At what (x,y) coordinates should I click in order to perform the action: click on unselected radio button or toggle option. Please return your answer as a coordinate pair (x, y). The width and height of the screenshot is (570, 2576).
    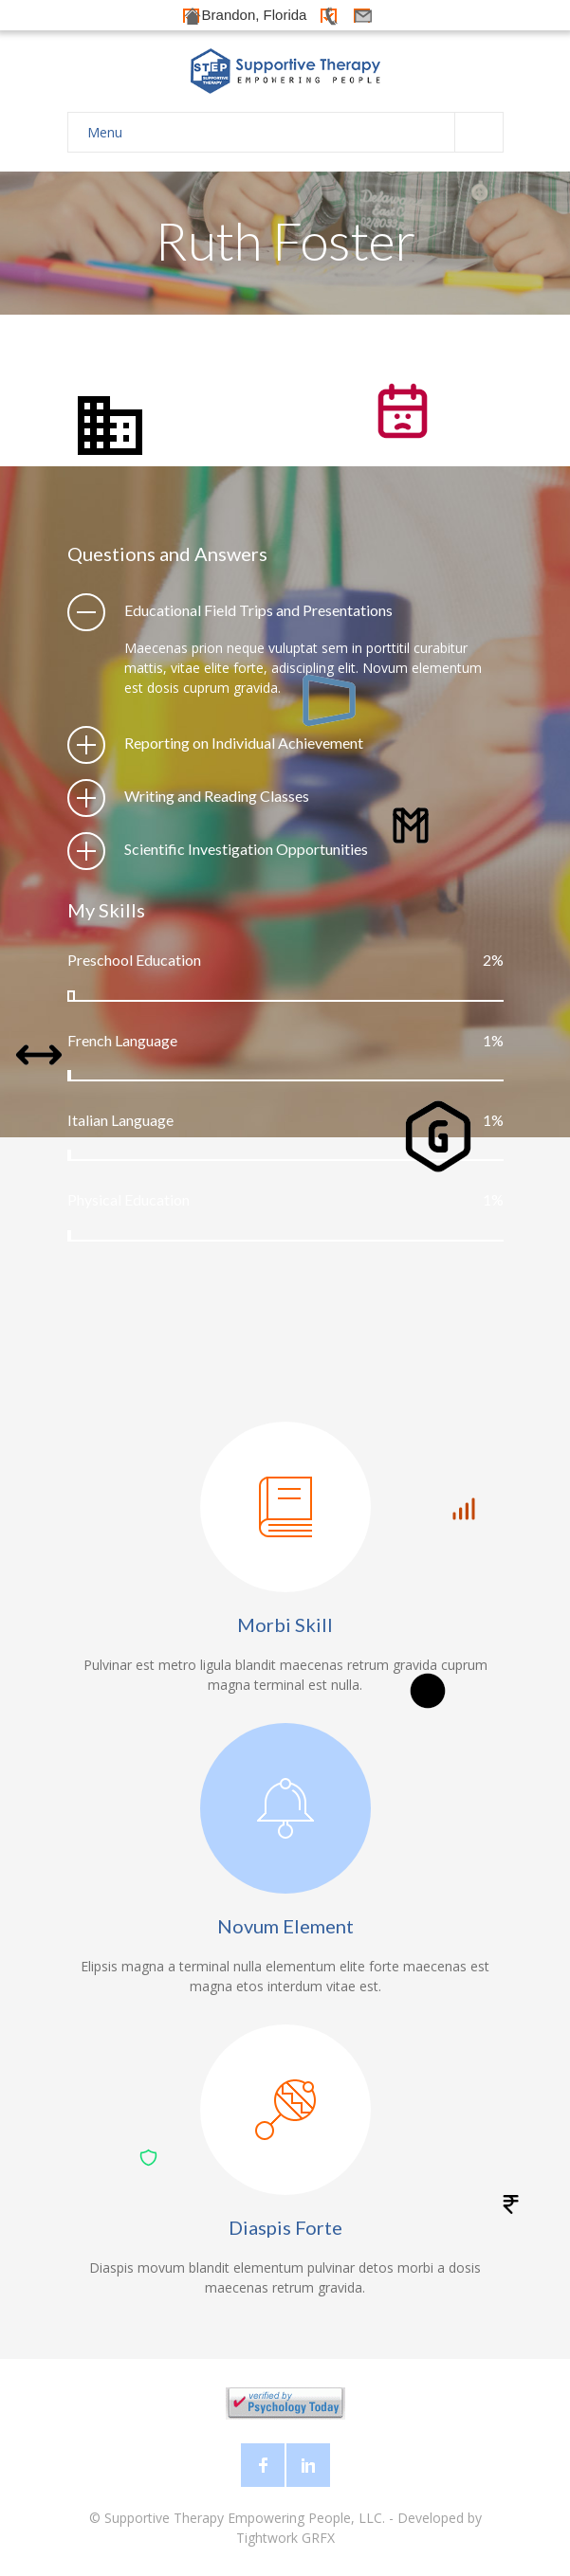
    Looking at the image, I should click on (428, 1691).